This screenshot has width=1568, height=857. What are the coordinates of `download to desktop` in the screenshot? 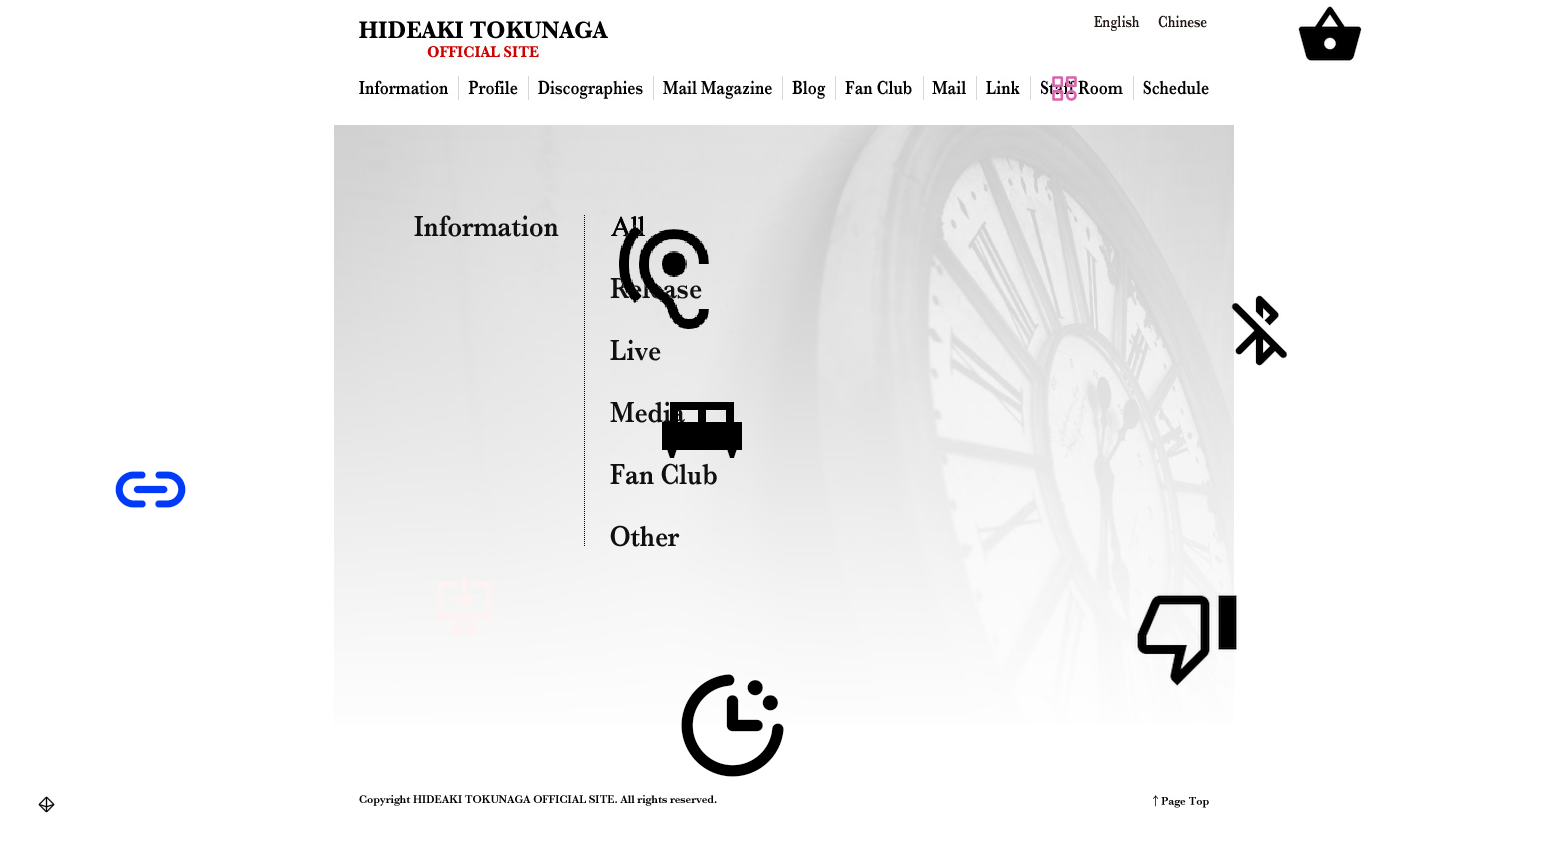 It's located at (464, 605).